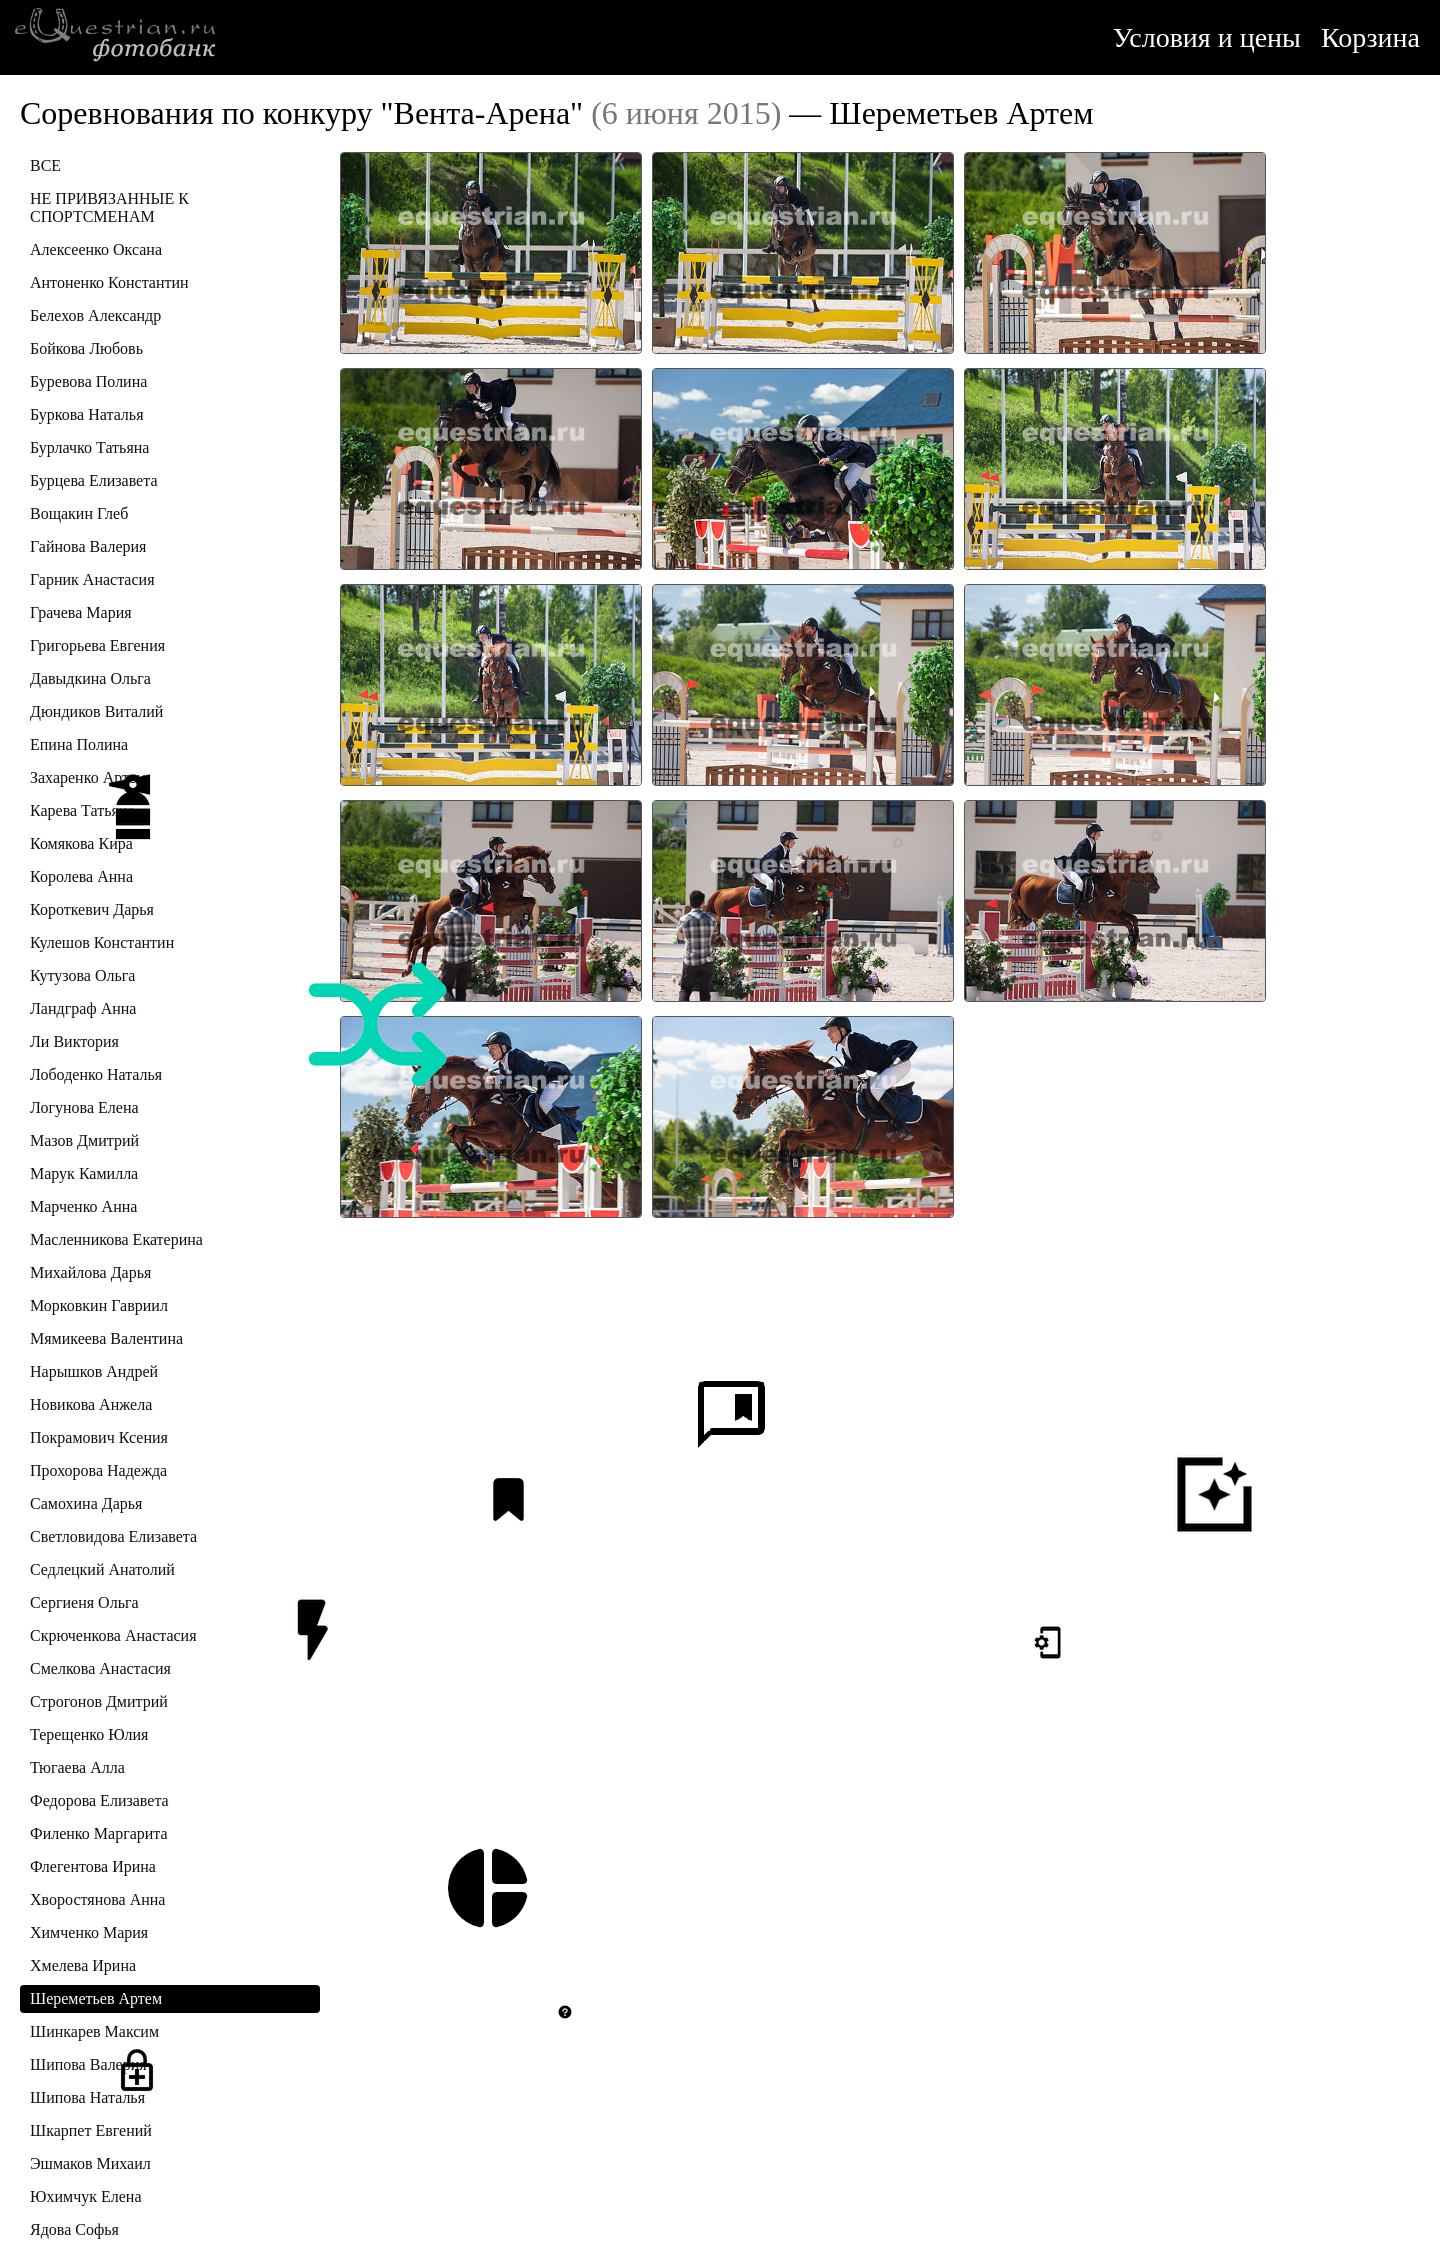  Describe the element at coordinates (731, 1414) in the screenshot. I see `access saved comments or messages` at that location.